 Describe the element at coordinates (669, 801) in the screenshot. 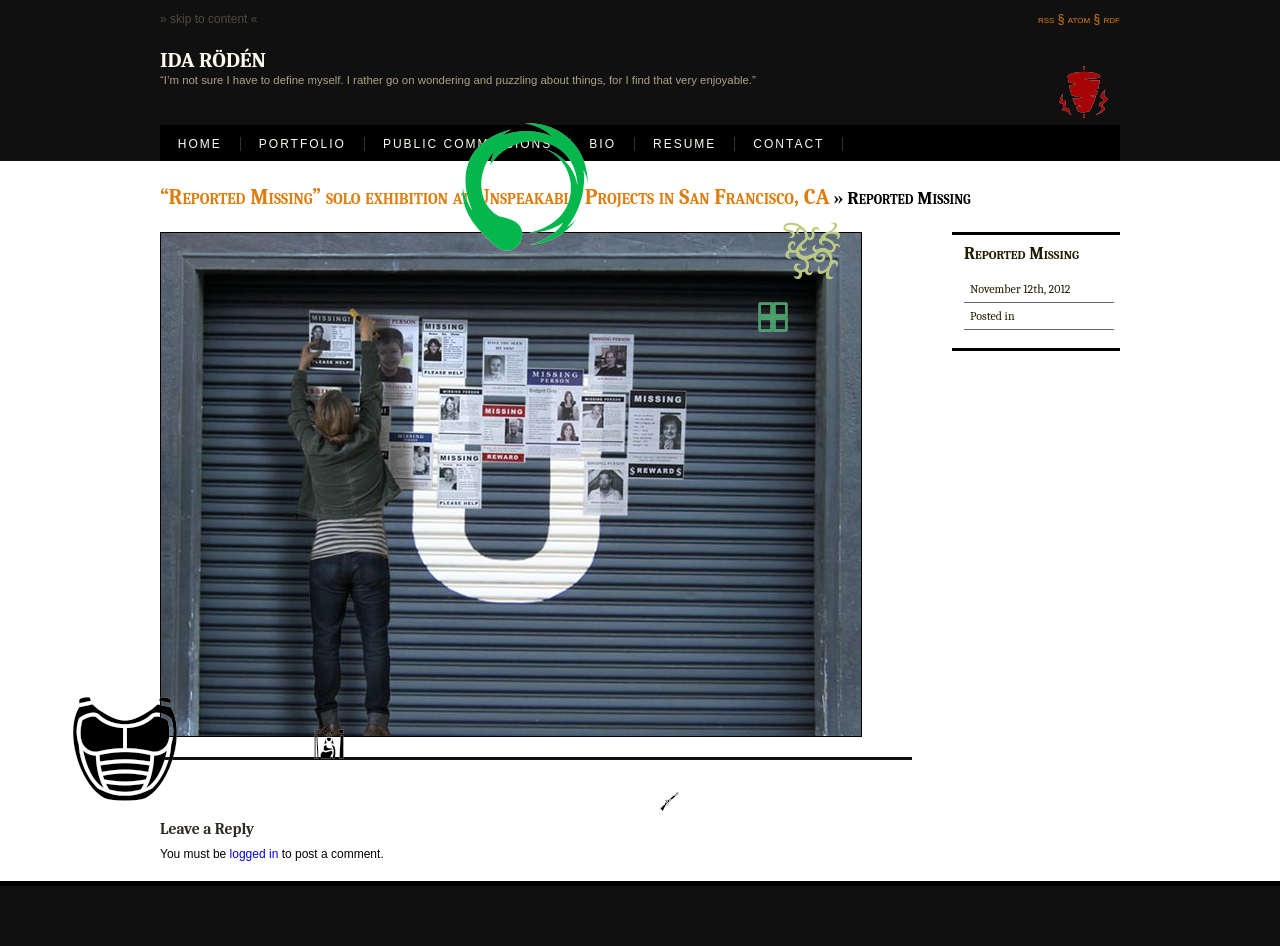

I see `select musket weapon in game inventory` at that location.